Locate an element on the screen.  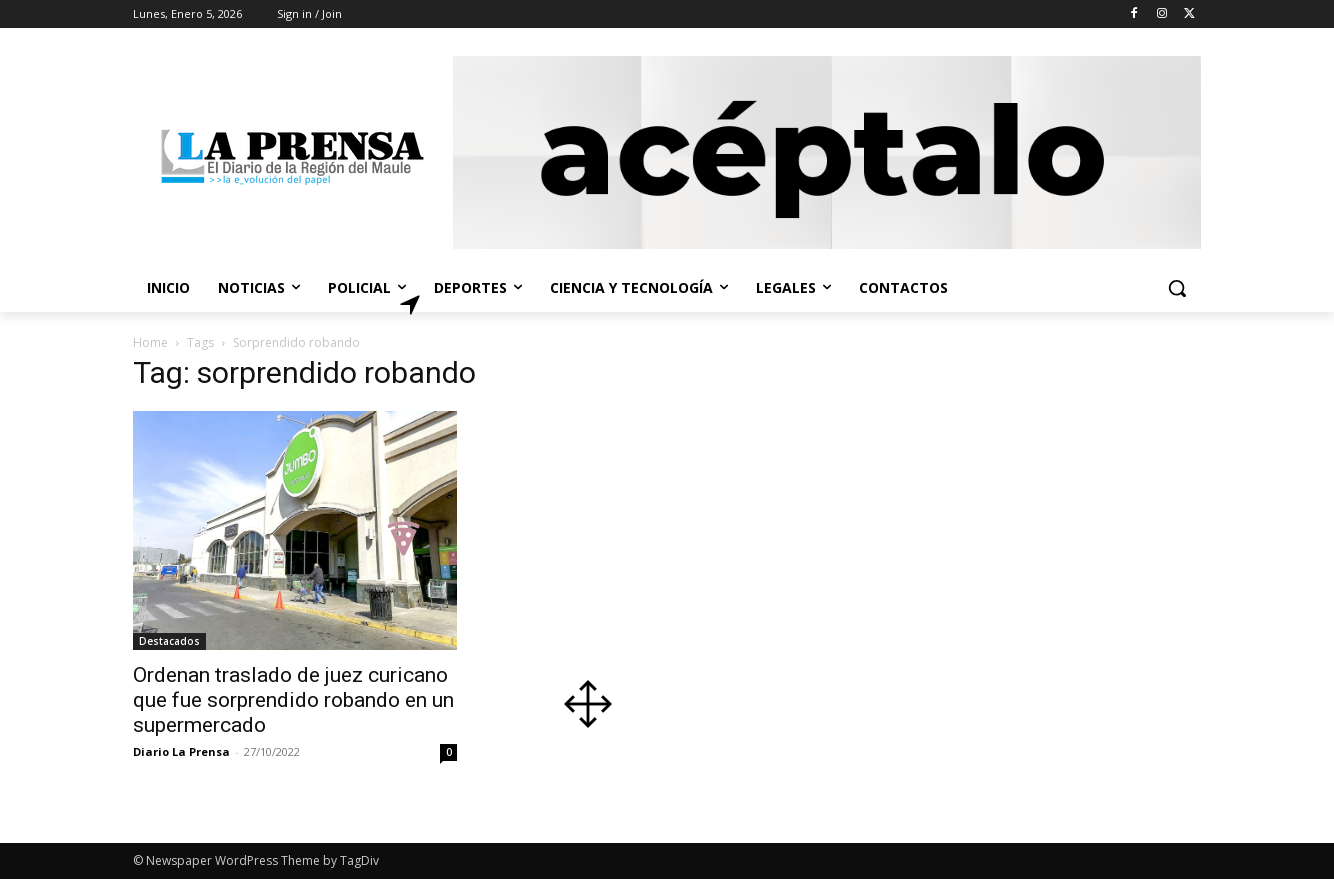
move or reposition an element is located at coordinates (588, 704).